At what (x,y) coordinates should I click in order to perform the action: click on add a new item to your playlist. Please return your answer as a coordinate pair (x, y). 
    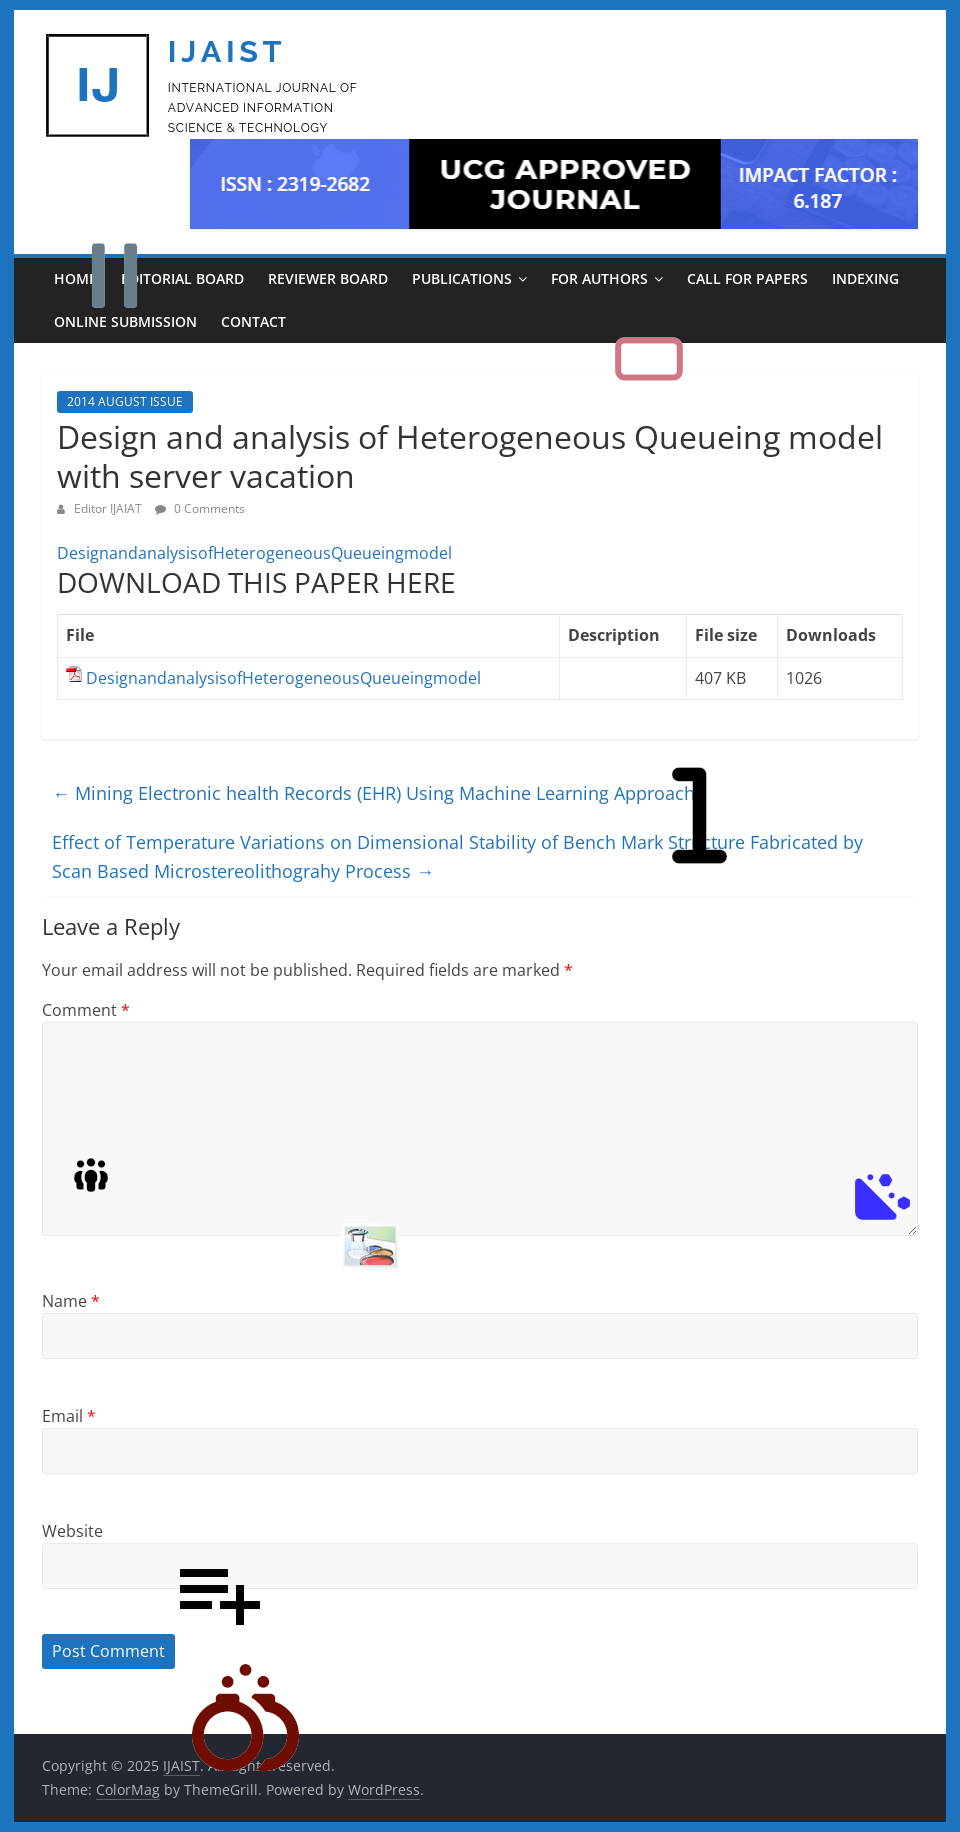
    Looking at the image, I should click on (220, 1593).